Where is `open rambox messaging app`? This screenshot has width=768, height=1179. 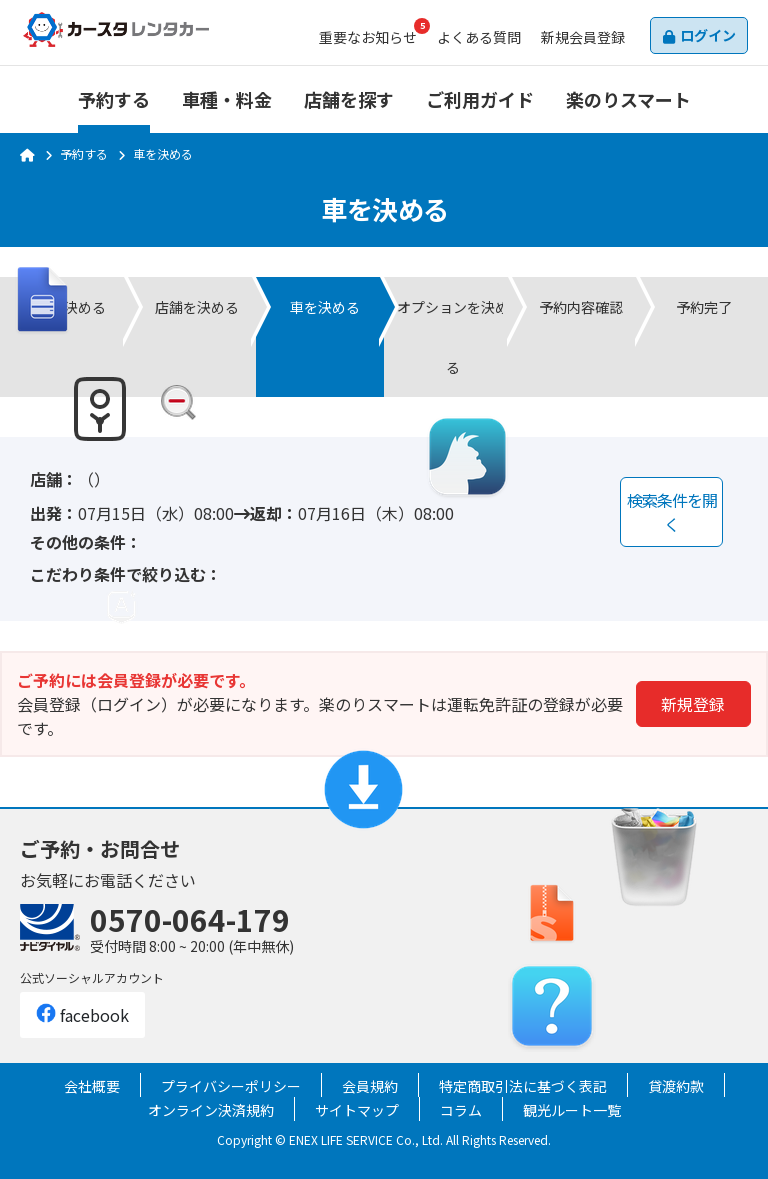 open rambox messaging app is located at coordinates (467, 456).